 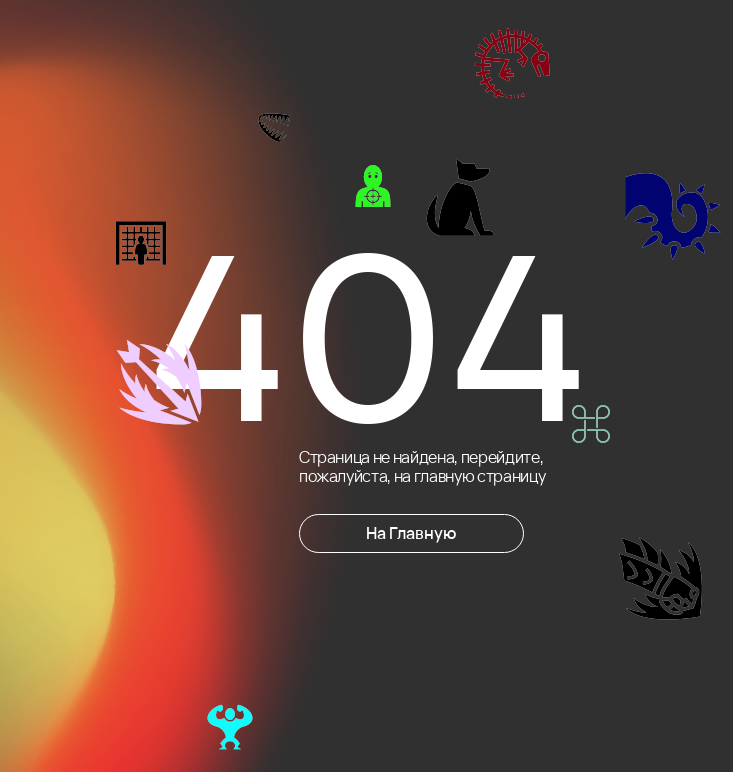 I want to click on indicates a swift or speed-enhanced attack ability, so click(x=159, y=382).